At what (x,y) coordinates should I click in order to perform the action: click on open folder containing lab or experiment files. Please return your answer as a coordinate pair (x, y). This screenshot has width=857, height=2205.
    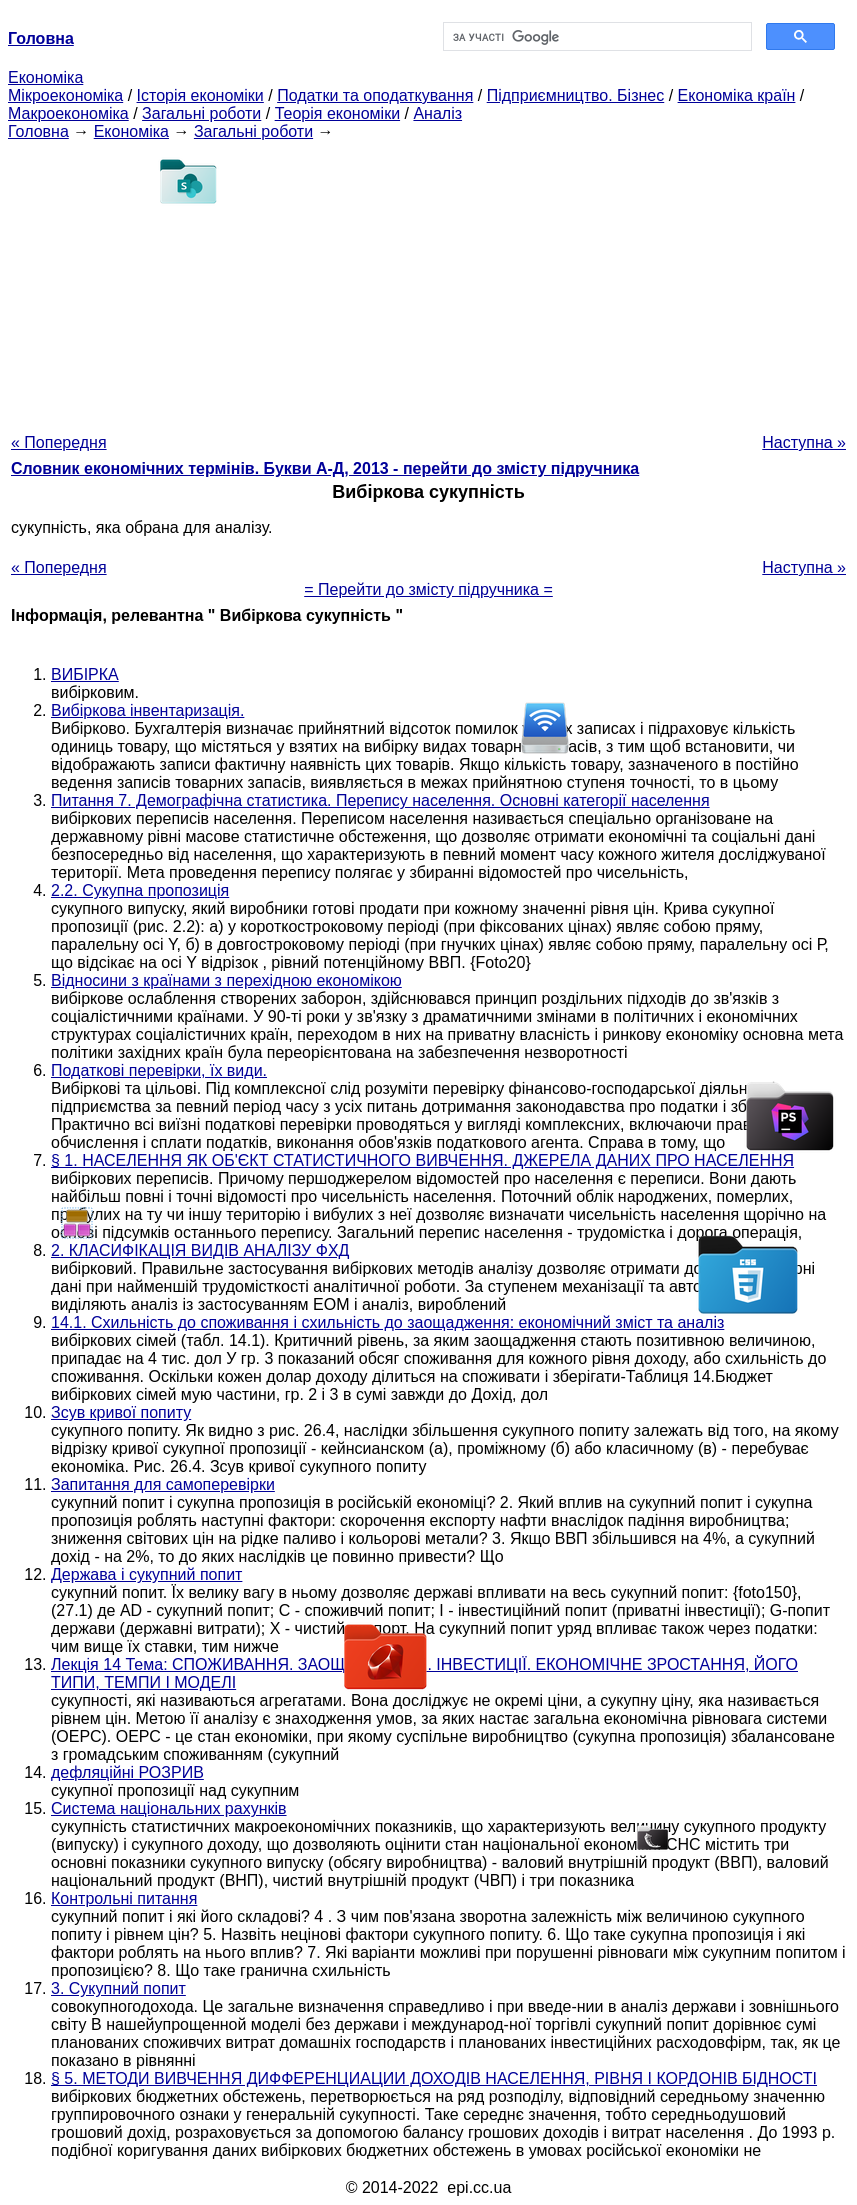
    Looking at the image, I should click on (652, 1838).